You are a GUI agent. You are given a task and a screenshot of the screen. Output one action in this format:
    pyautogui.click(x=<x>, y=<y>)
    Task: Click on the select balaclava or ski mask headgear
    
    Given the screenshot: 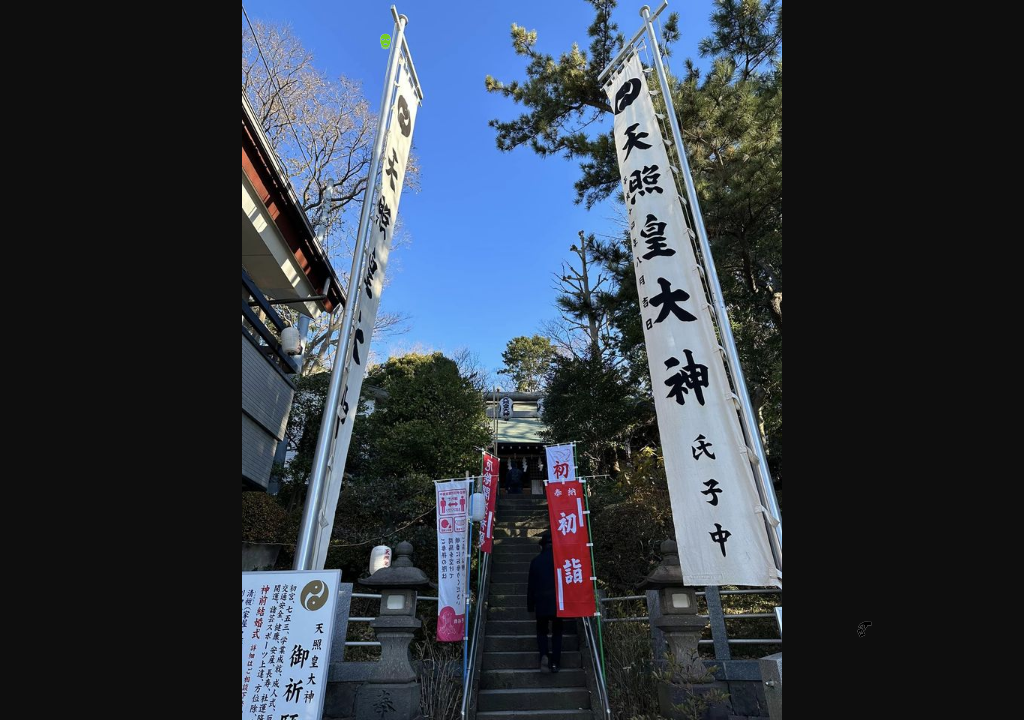 What is the action you would take?
    pyautogui.click(x=385, y=41)
    